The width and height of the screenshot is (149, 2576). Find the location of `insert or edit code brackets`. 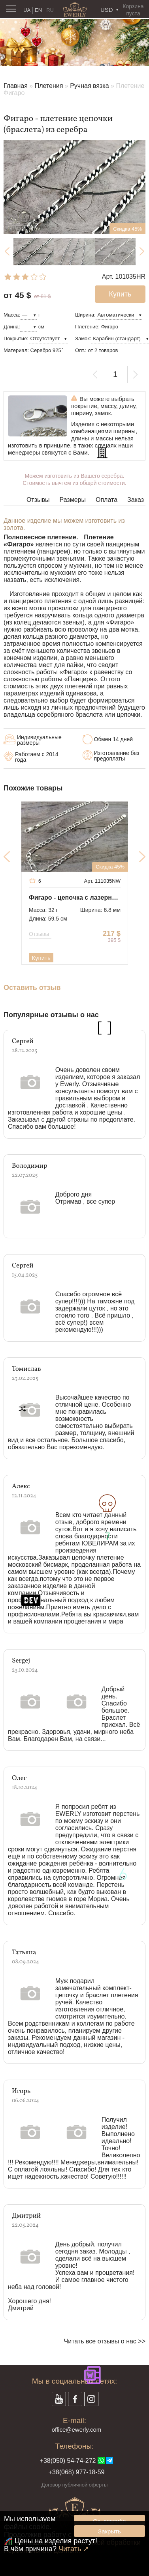

insert or edit code brackets is located at coordinates (104, 1028).